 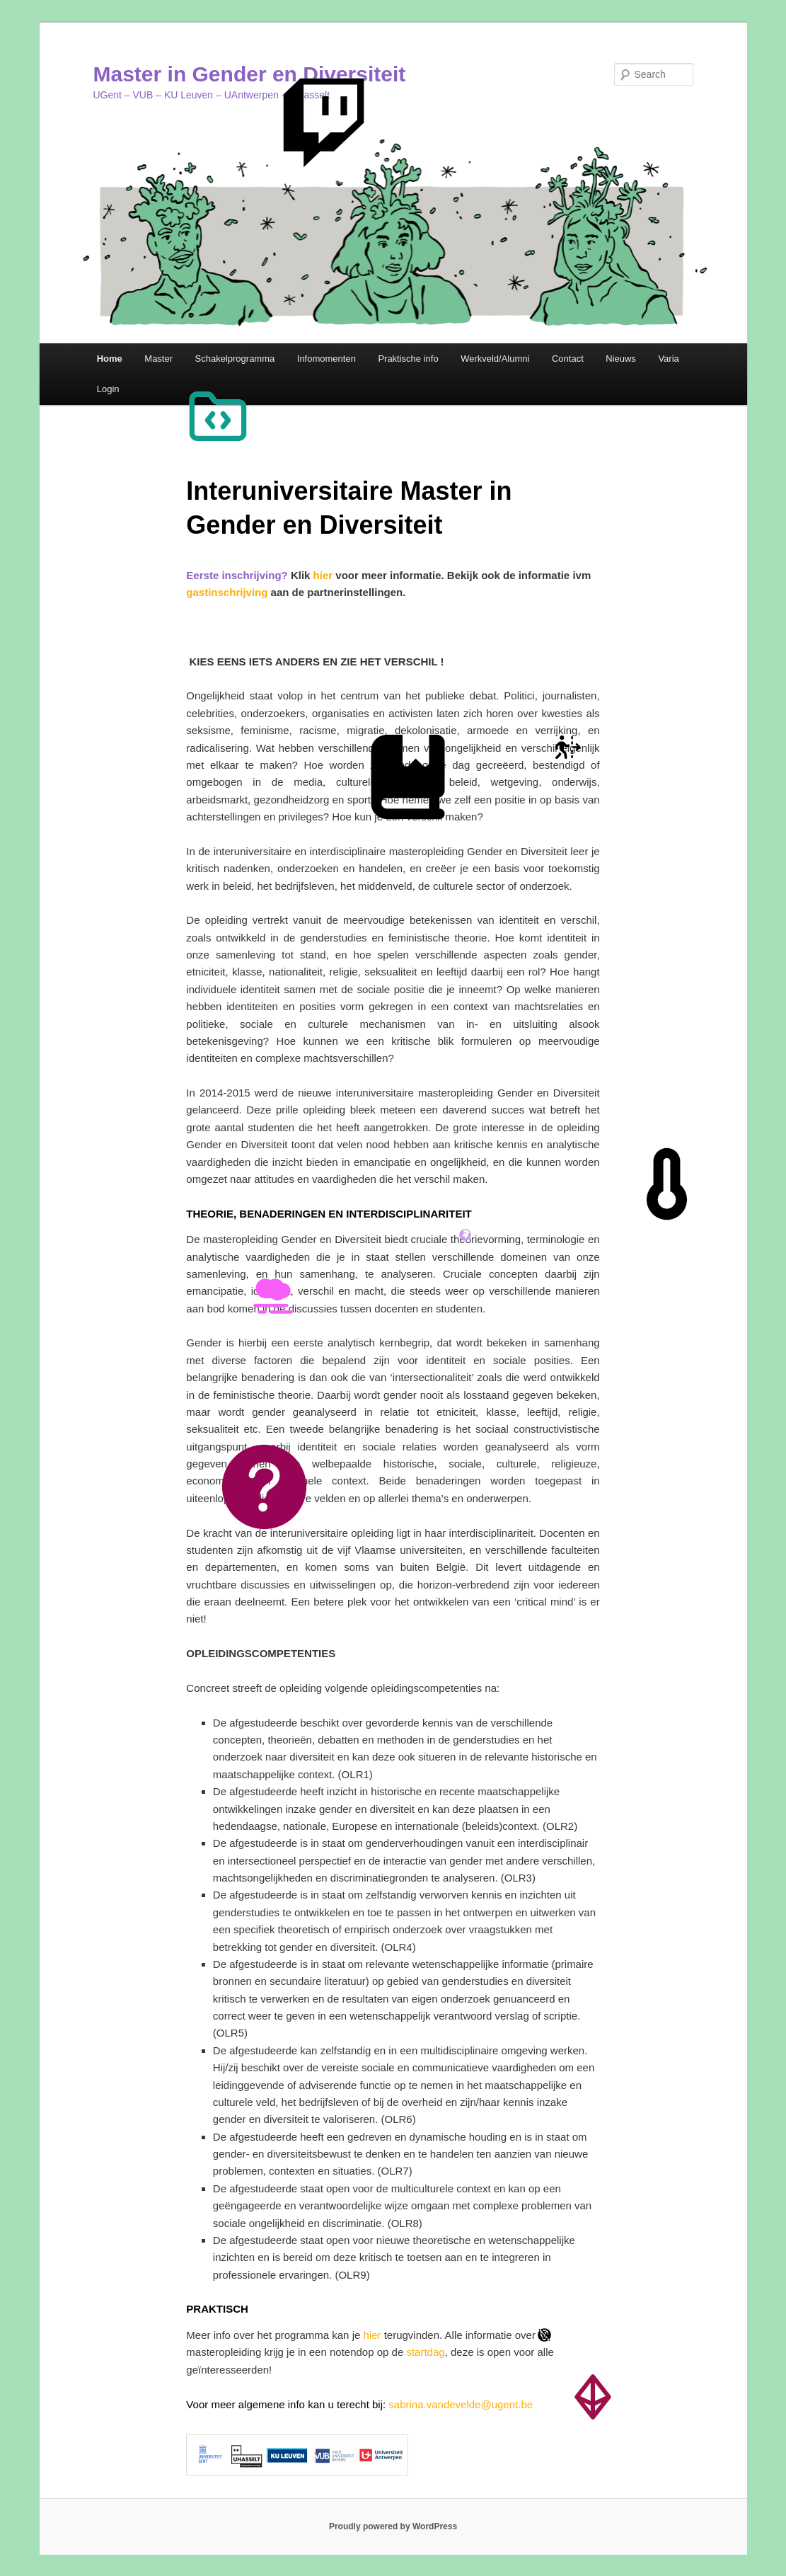 What do you see at coordinates (264, 1487) in the screenshot?
I see `access help or support information` at bounding box center [264, 1487].